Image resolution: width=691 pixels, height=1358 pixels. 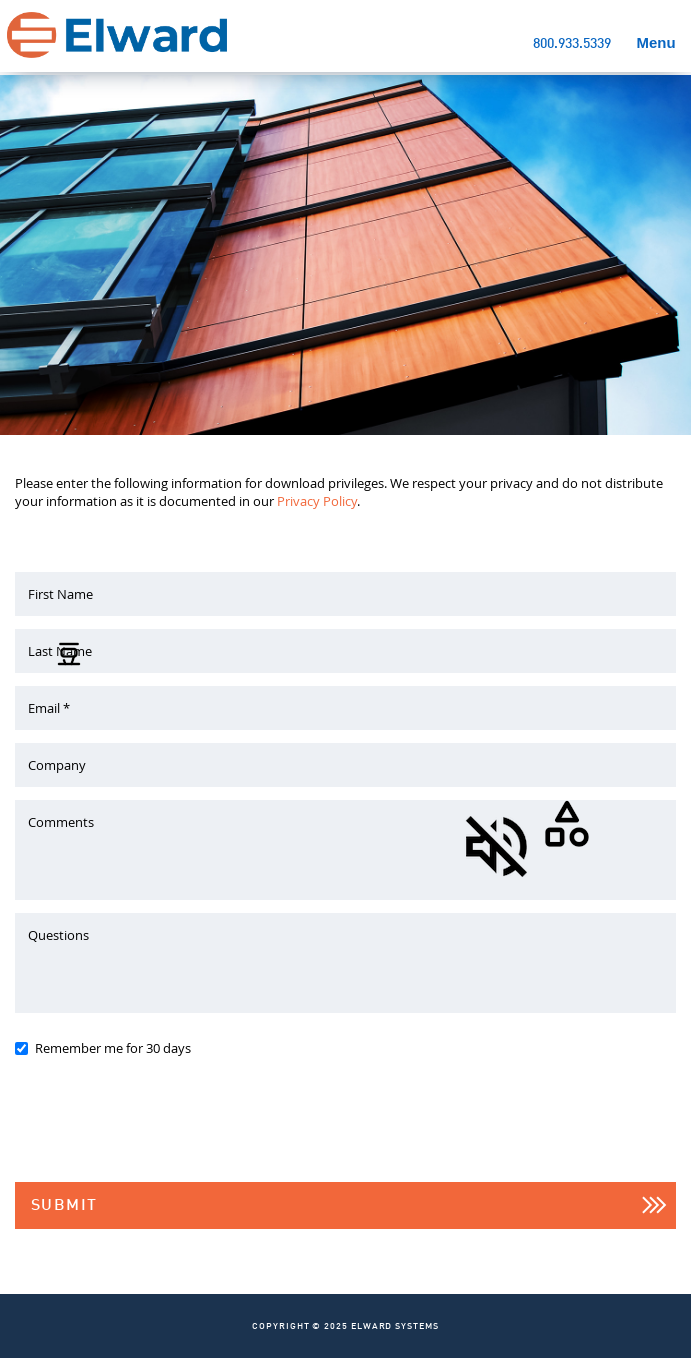 I want to click on mute audio or sound, so click(x=496, y=846).